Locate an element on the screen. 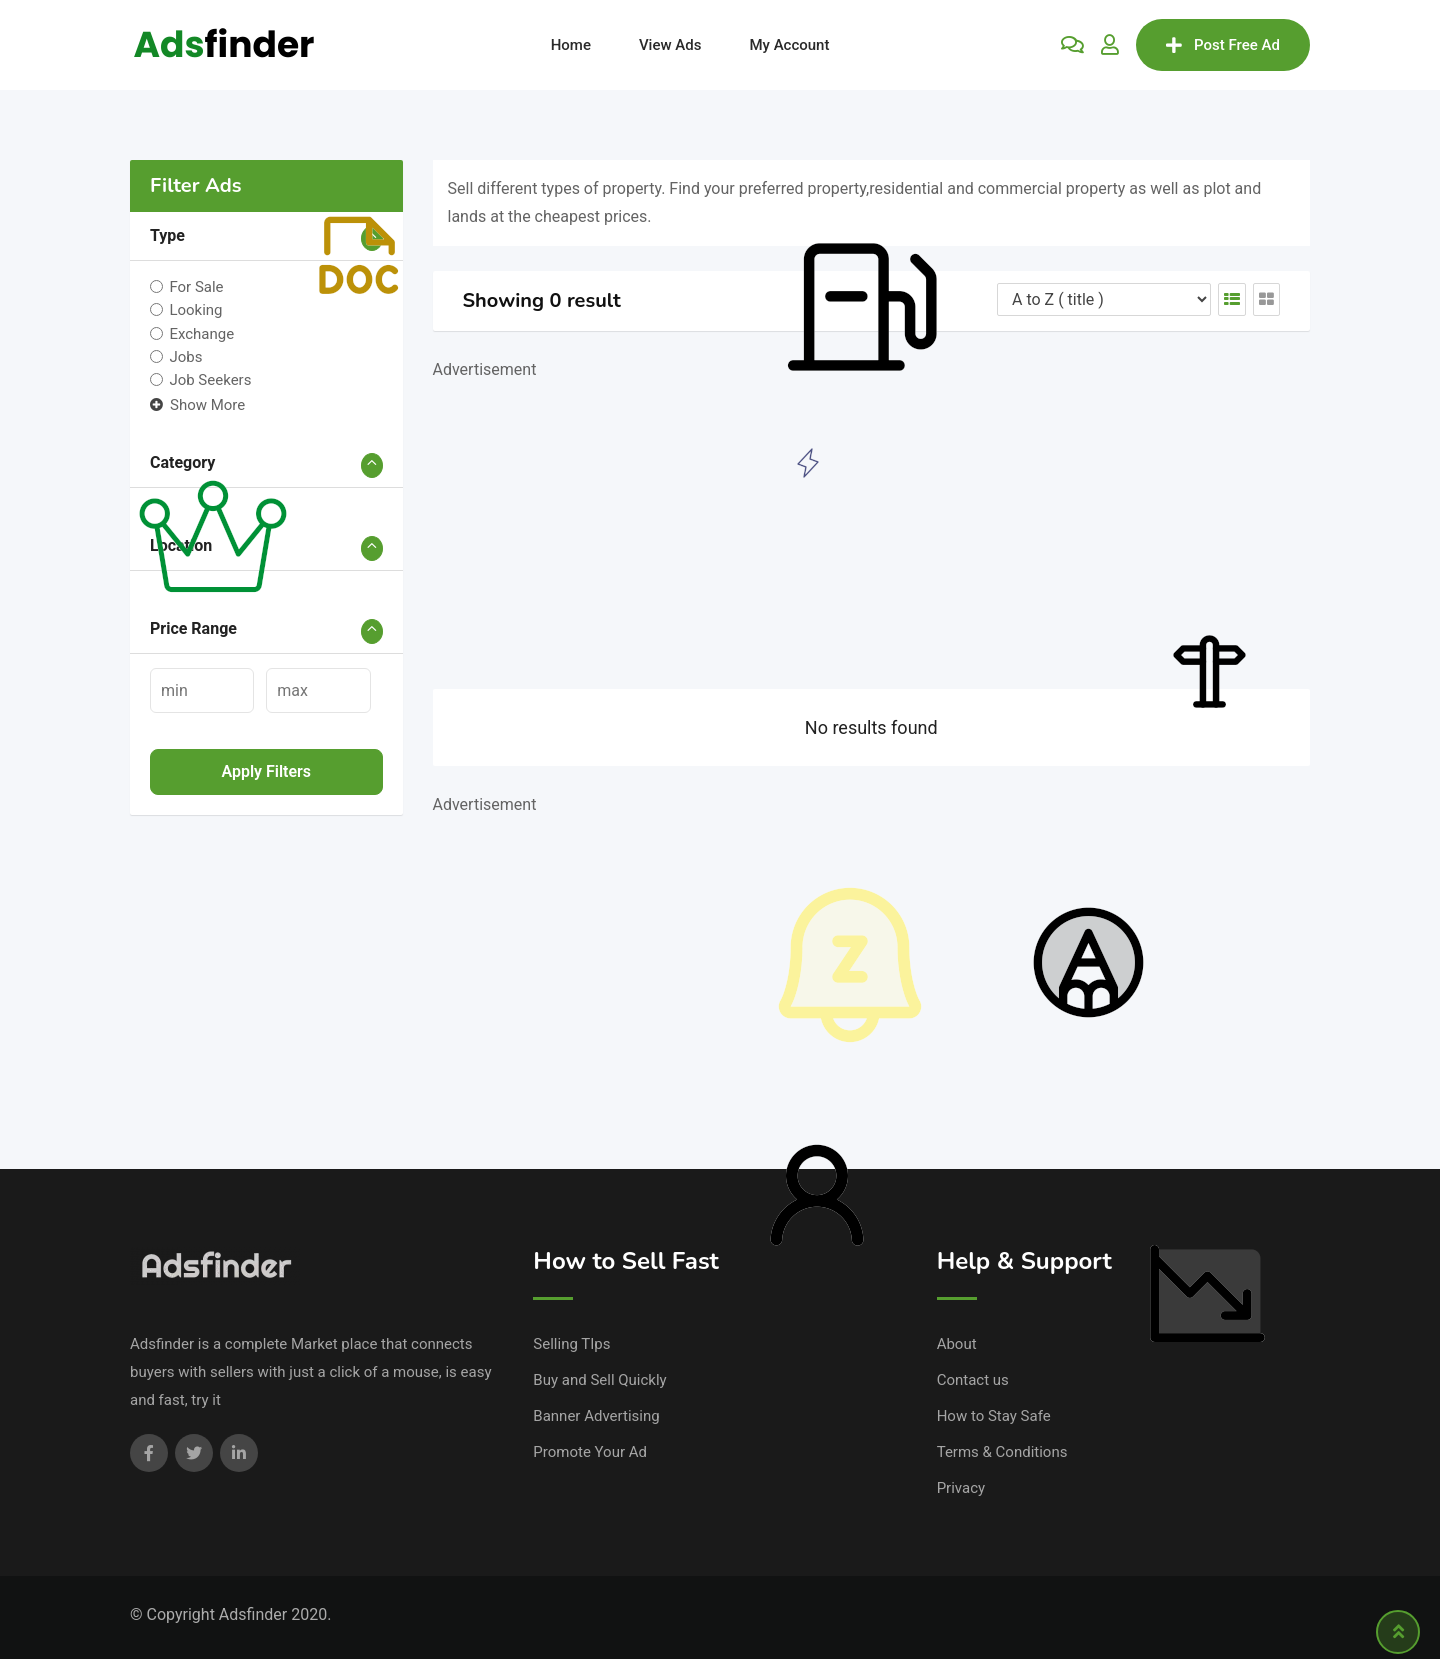  open a document file is located at coordinates (359, 258).